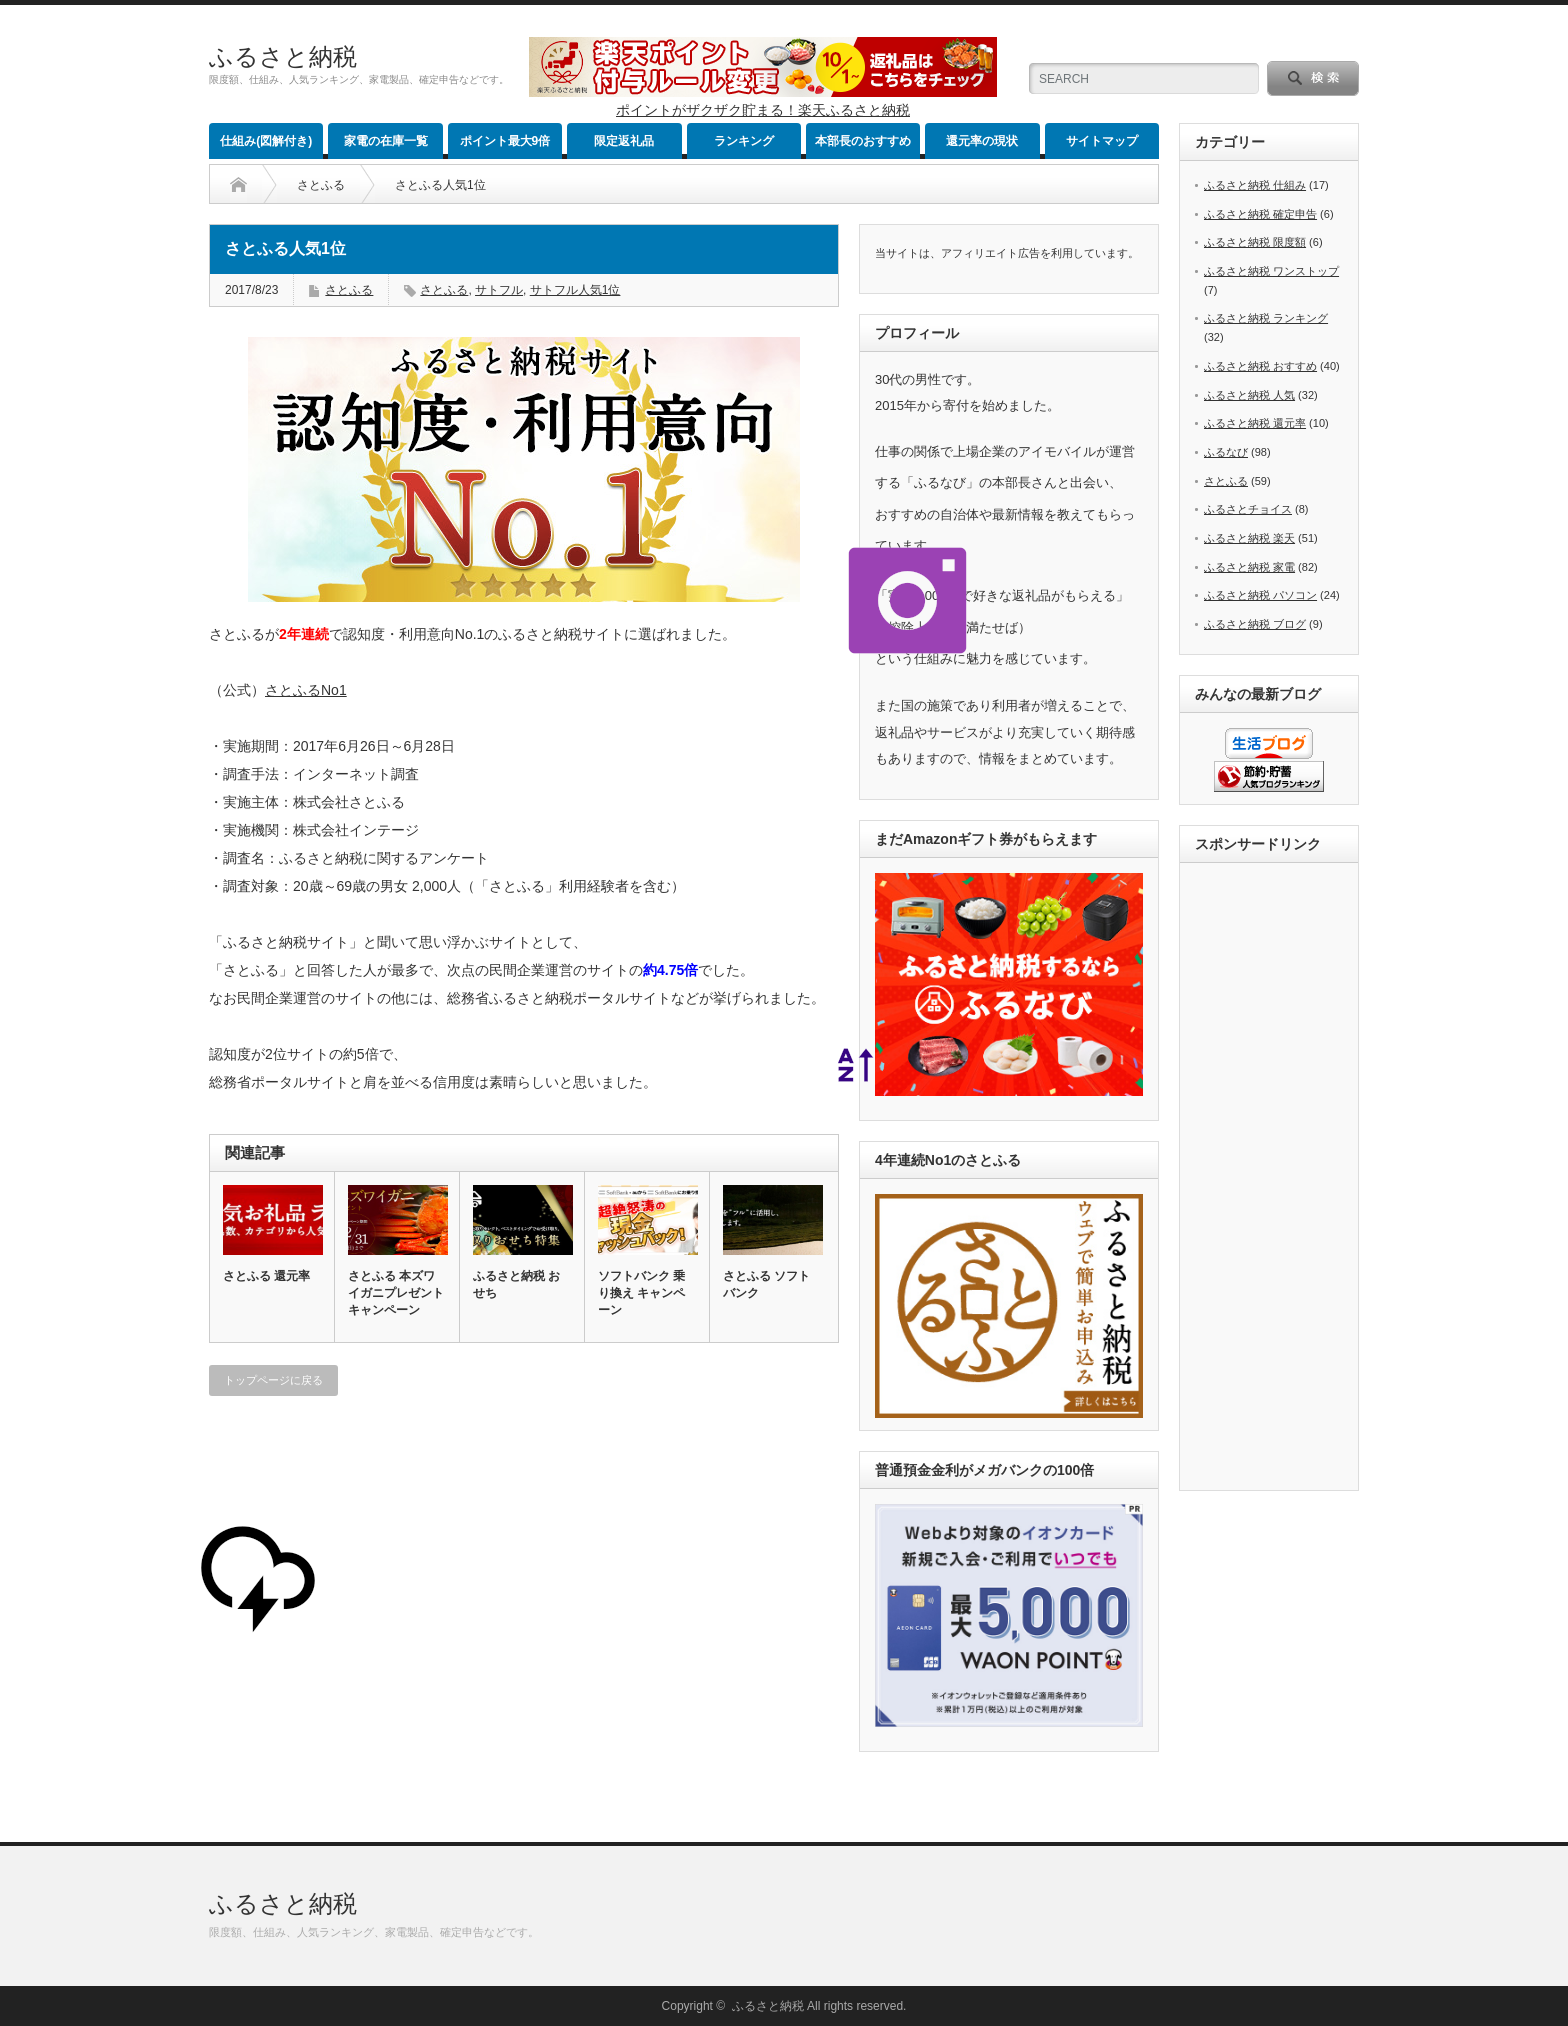 Image resolution: width=1568 pixels, height=2026 pixels. What do you see at coordinates (258, 1578) in the screenshot?
I see `indicates thunderstorm weather conditions` at bounding box center [258, 1578].